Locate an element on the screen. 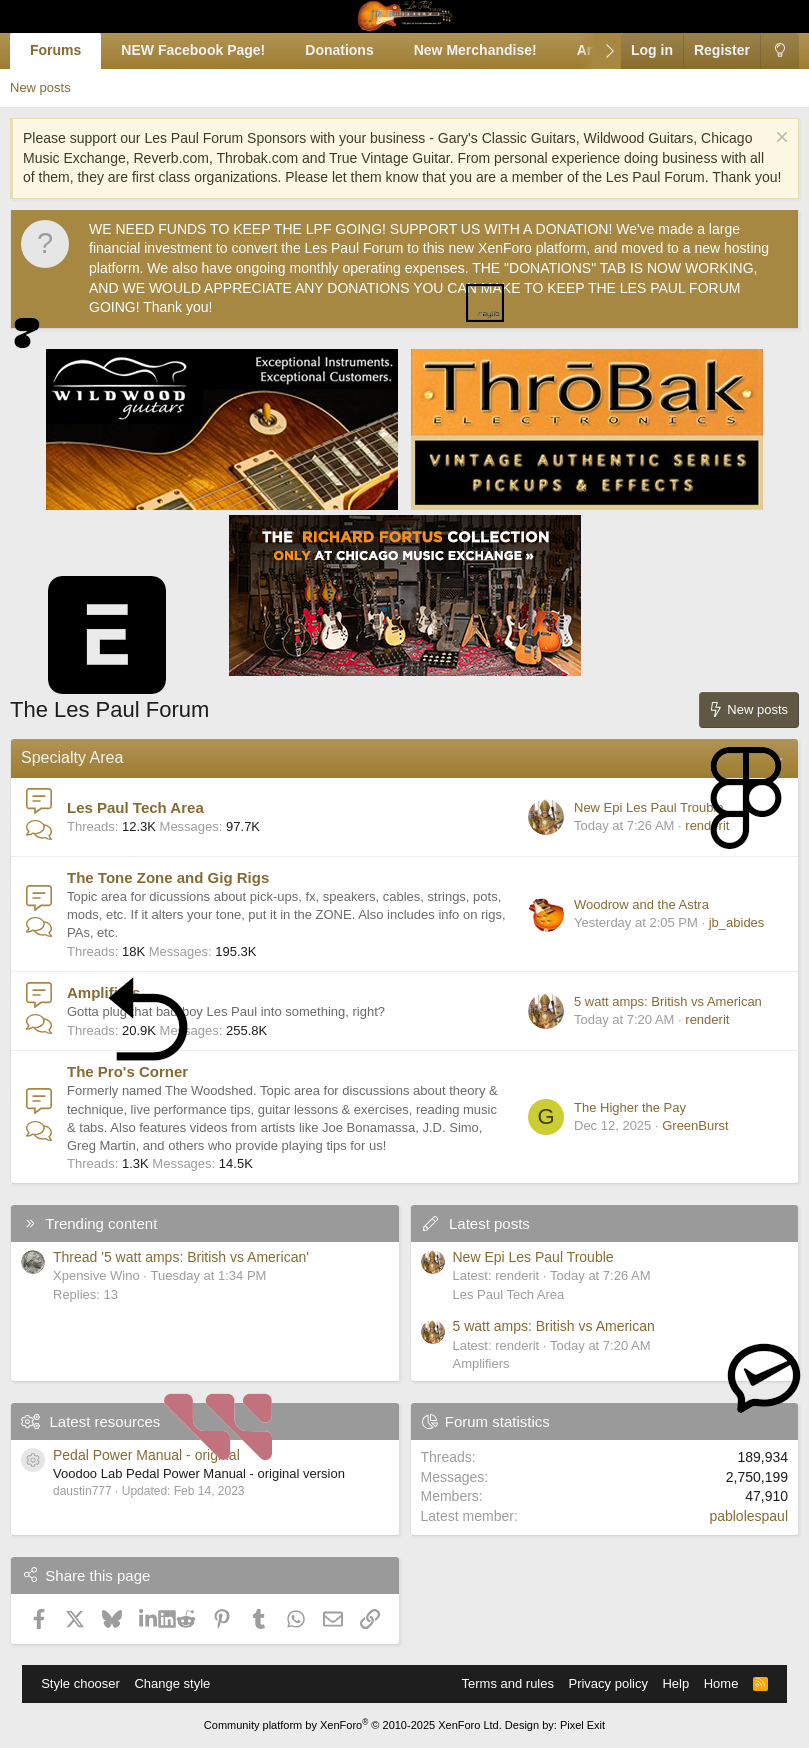 This screenshot has width=809, height=1748. open ERPNext application is located at coordinates (107, 635).